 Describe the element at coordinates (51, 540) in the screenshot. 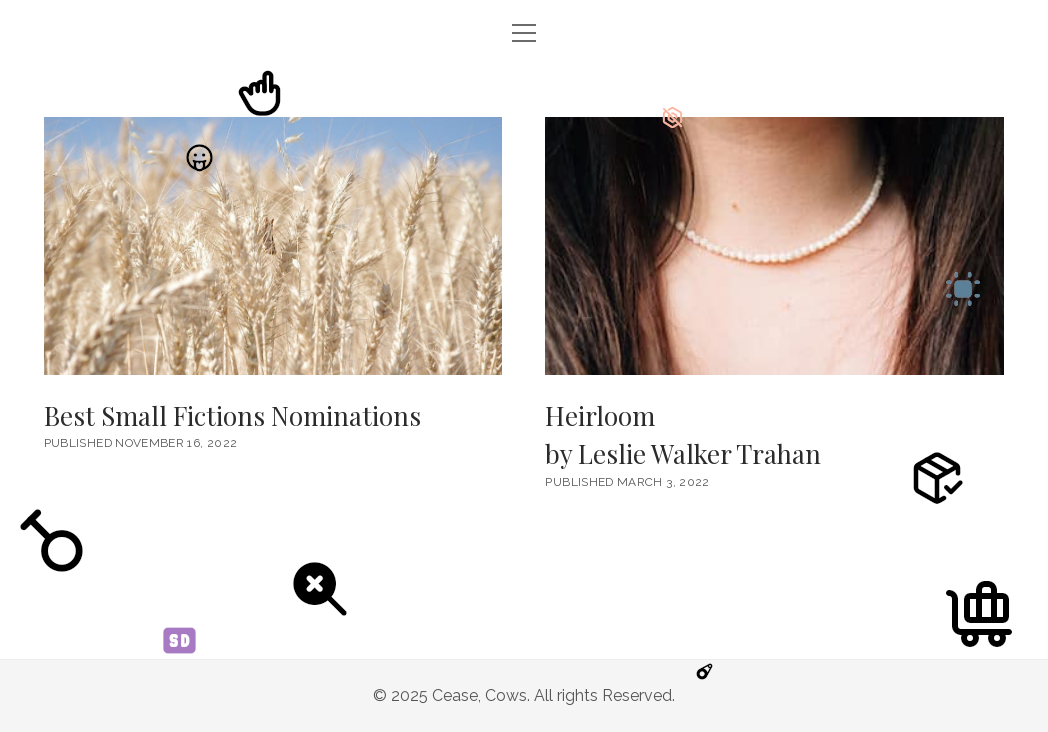

I see `indicates travesti gender identity` at that location.